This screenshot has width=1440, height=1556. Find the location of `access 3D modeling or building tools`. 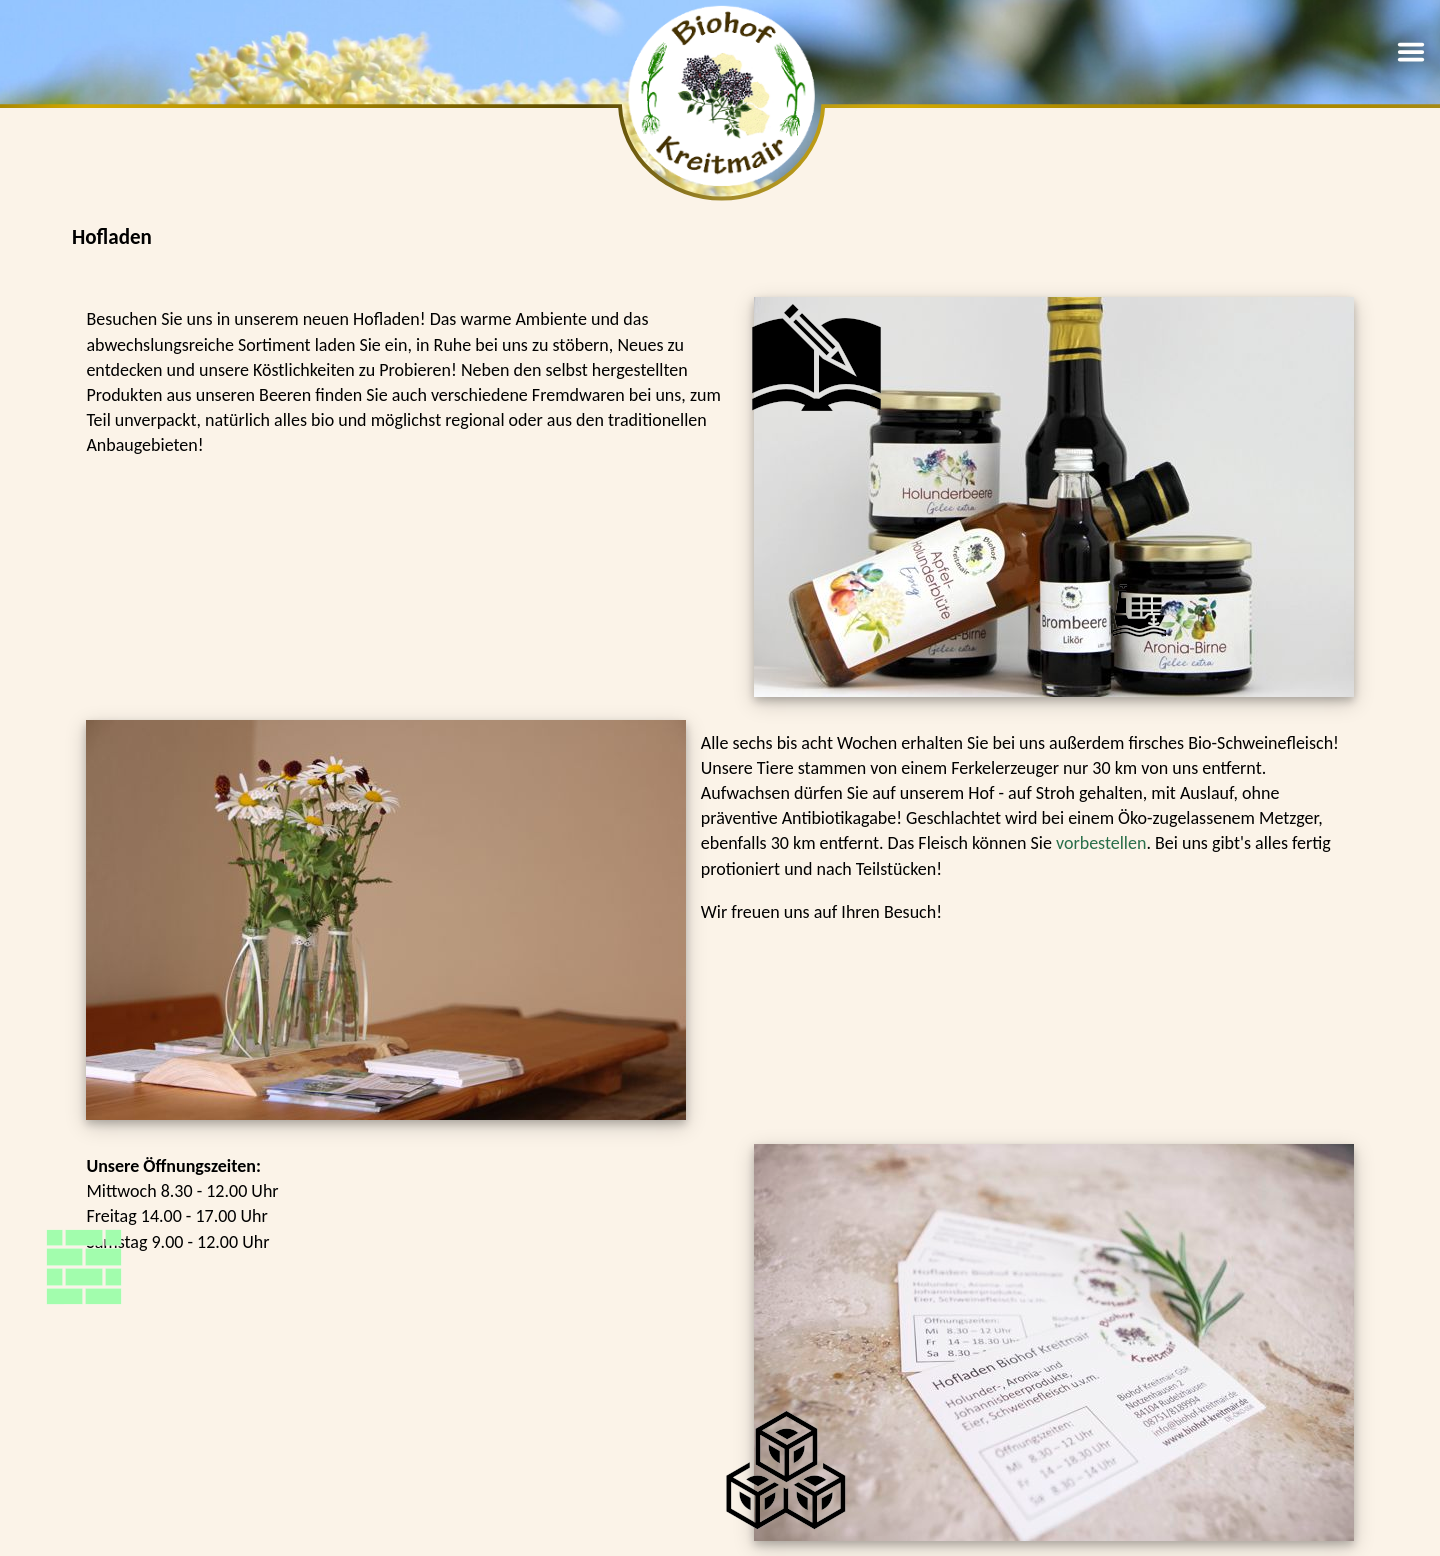

access 3D modeling or building tools is located at coordinates (785, 1469).